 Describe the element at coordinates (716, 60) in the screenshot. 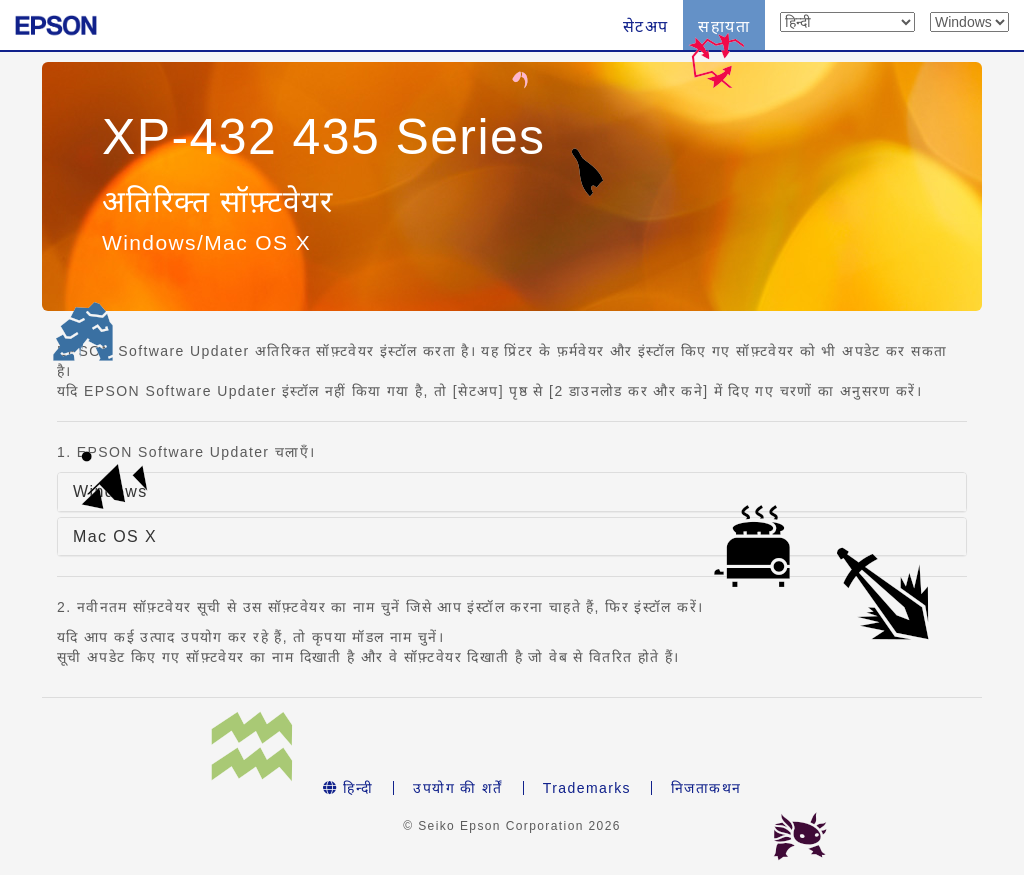

I see `indicates territory expansion or takeover in strategy games` at that location.